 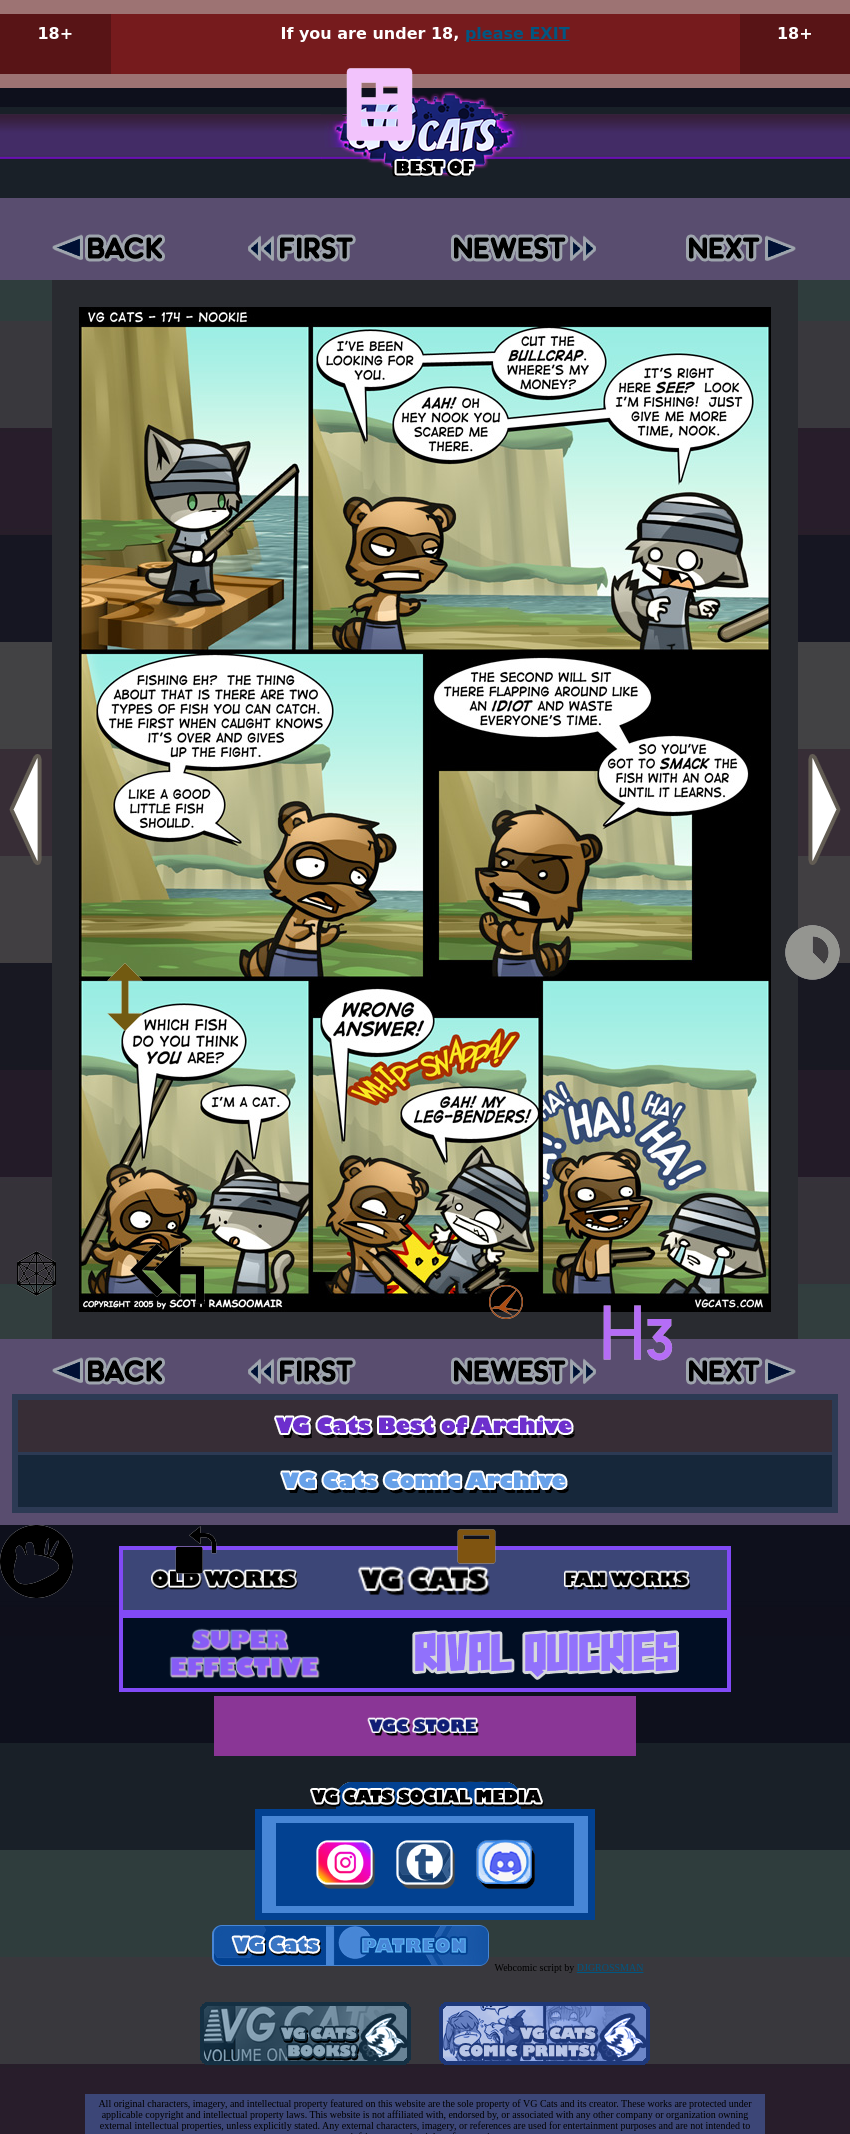 What do you see at coordinates (36, 1561) in the screenshot?
I see `xubuntu linux distribution logo` at bounding box center [36, 1561].